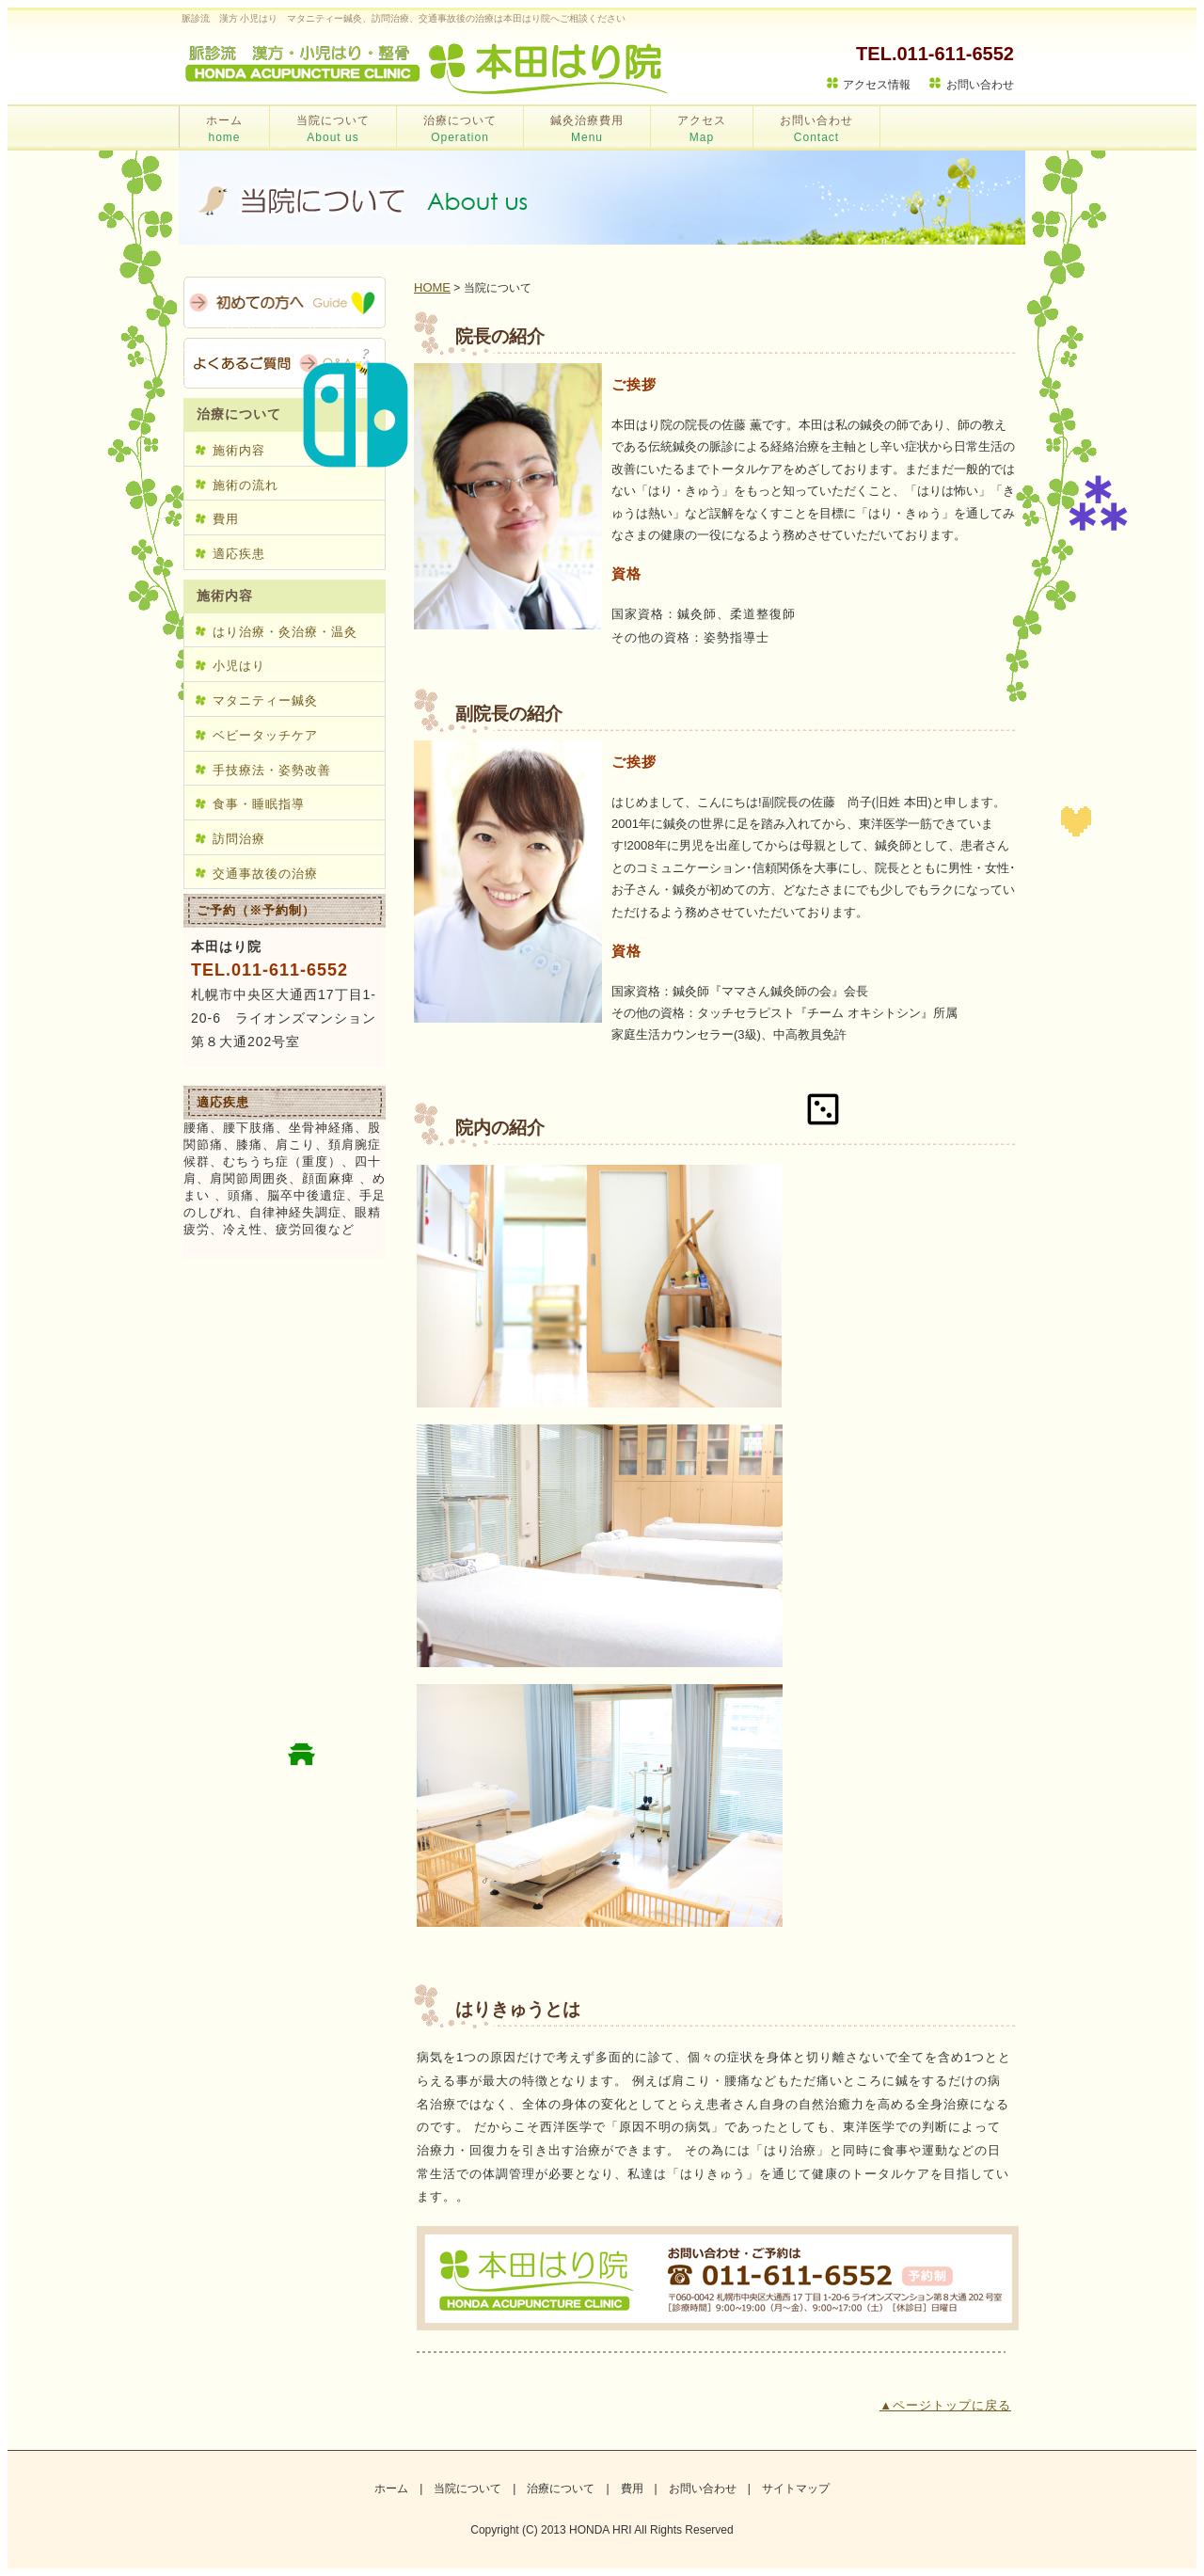 Image resolution: width=1204 pixels, height=2576 pixels. Describe the element at coordinates (1076, 821) in the screenshot. I see `launch undertale game` at that location.